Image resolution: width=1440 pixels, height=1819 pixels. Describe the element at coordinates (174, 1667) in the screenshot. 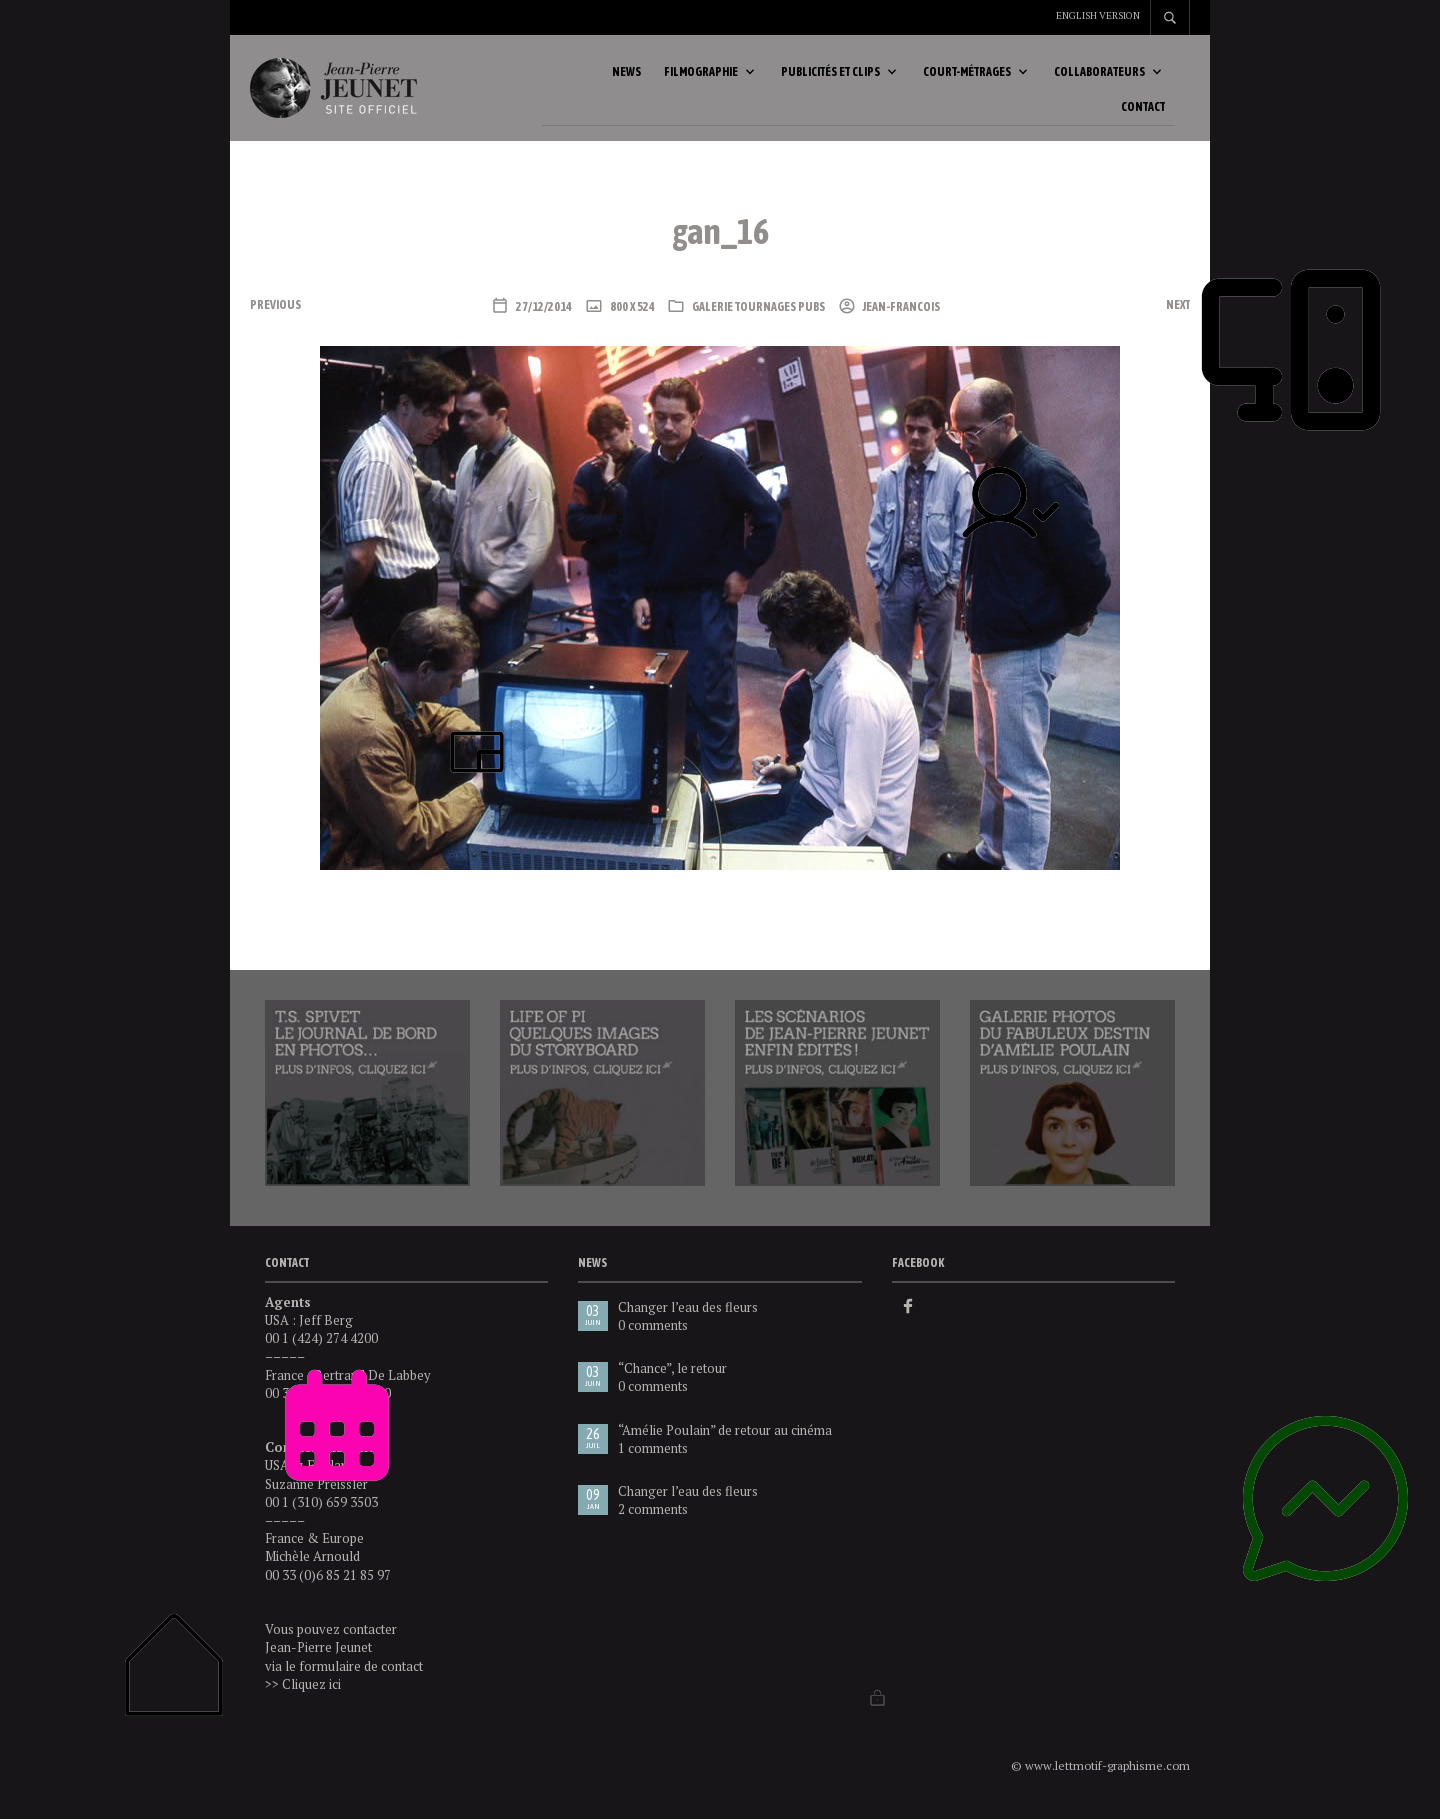

I see `navigate to home screen` at that location.